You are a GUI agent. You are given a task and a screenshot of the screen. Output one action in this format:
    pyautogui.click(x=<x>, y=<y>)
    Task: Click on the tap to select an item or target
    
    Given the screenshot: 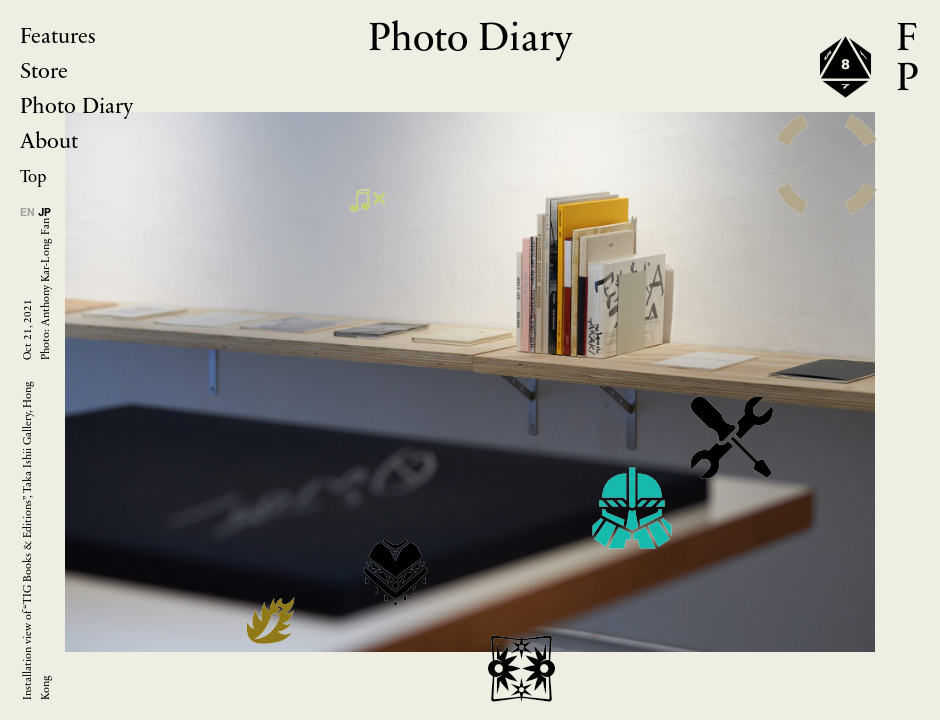 What is the action you would take?
    pyautogui.click(x=826, y=164)
    